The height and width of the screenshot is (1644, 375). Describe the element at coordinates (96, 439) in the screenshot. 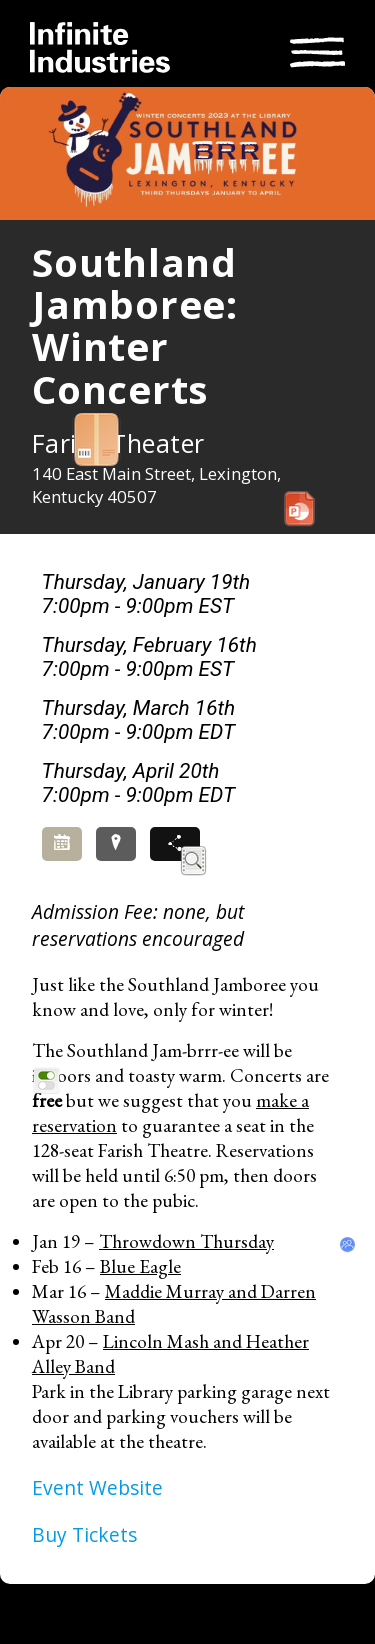

I see `a software package or archive file` at that location.